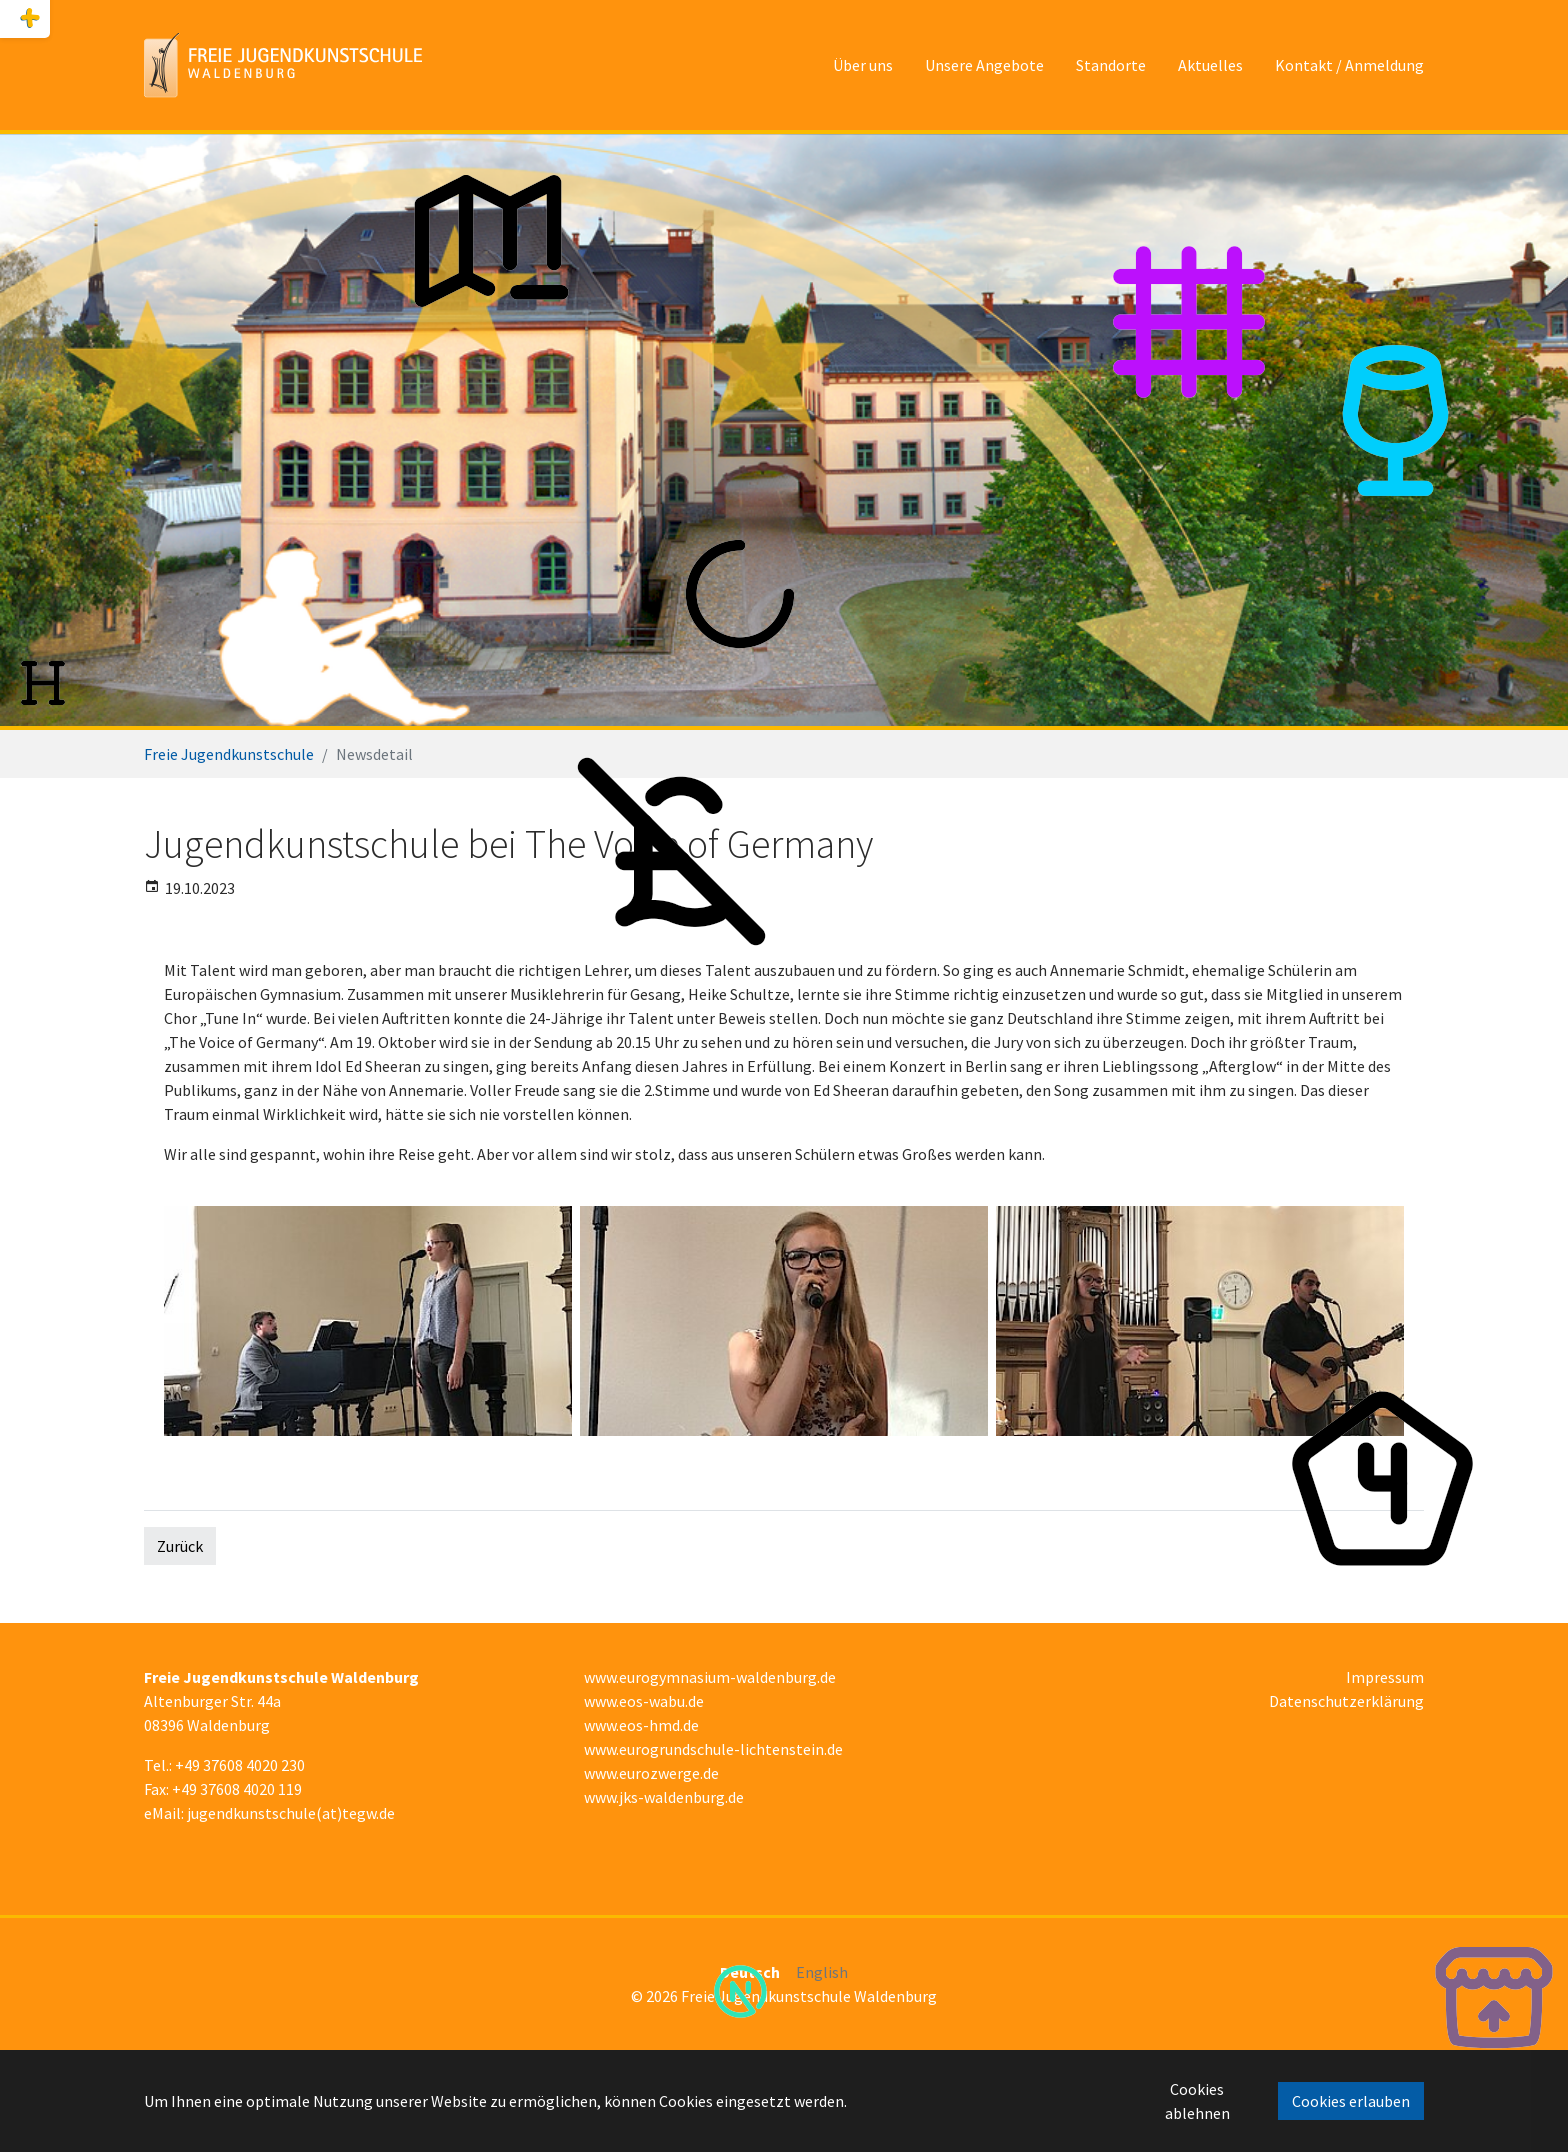  Describe the element at coordinates (488, 241) in the screenshot. I see `remove a location from the map` at that location.